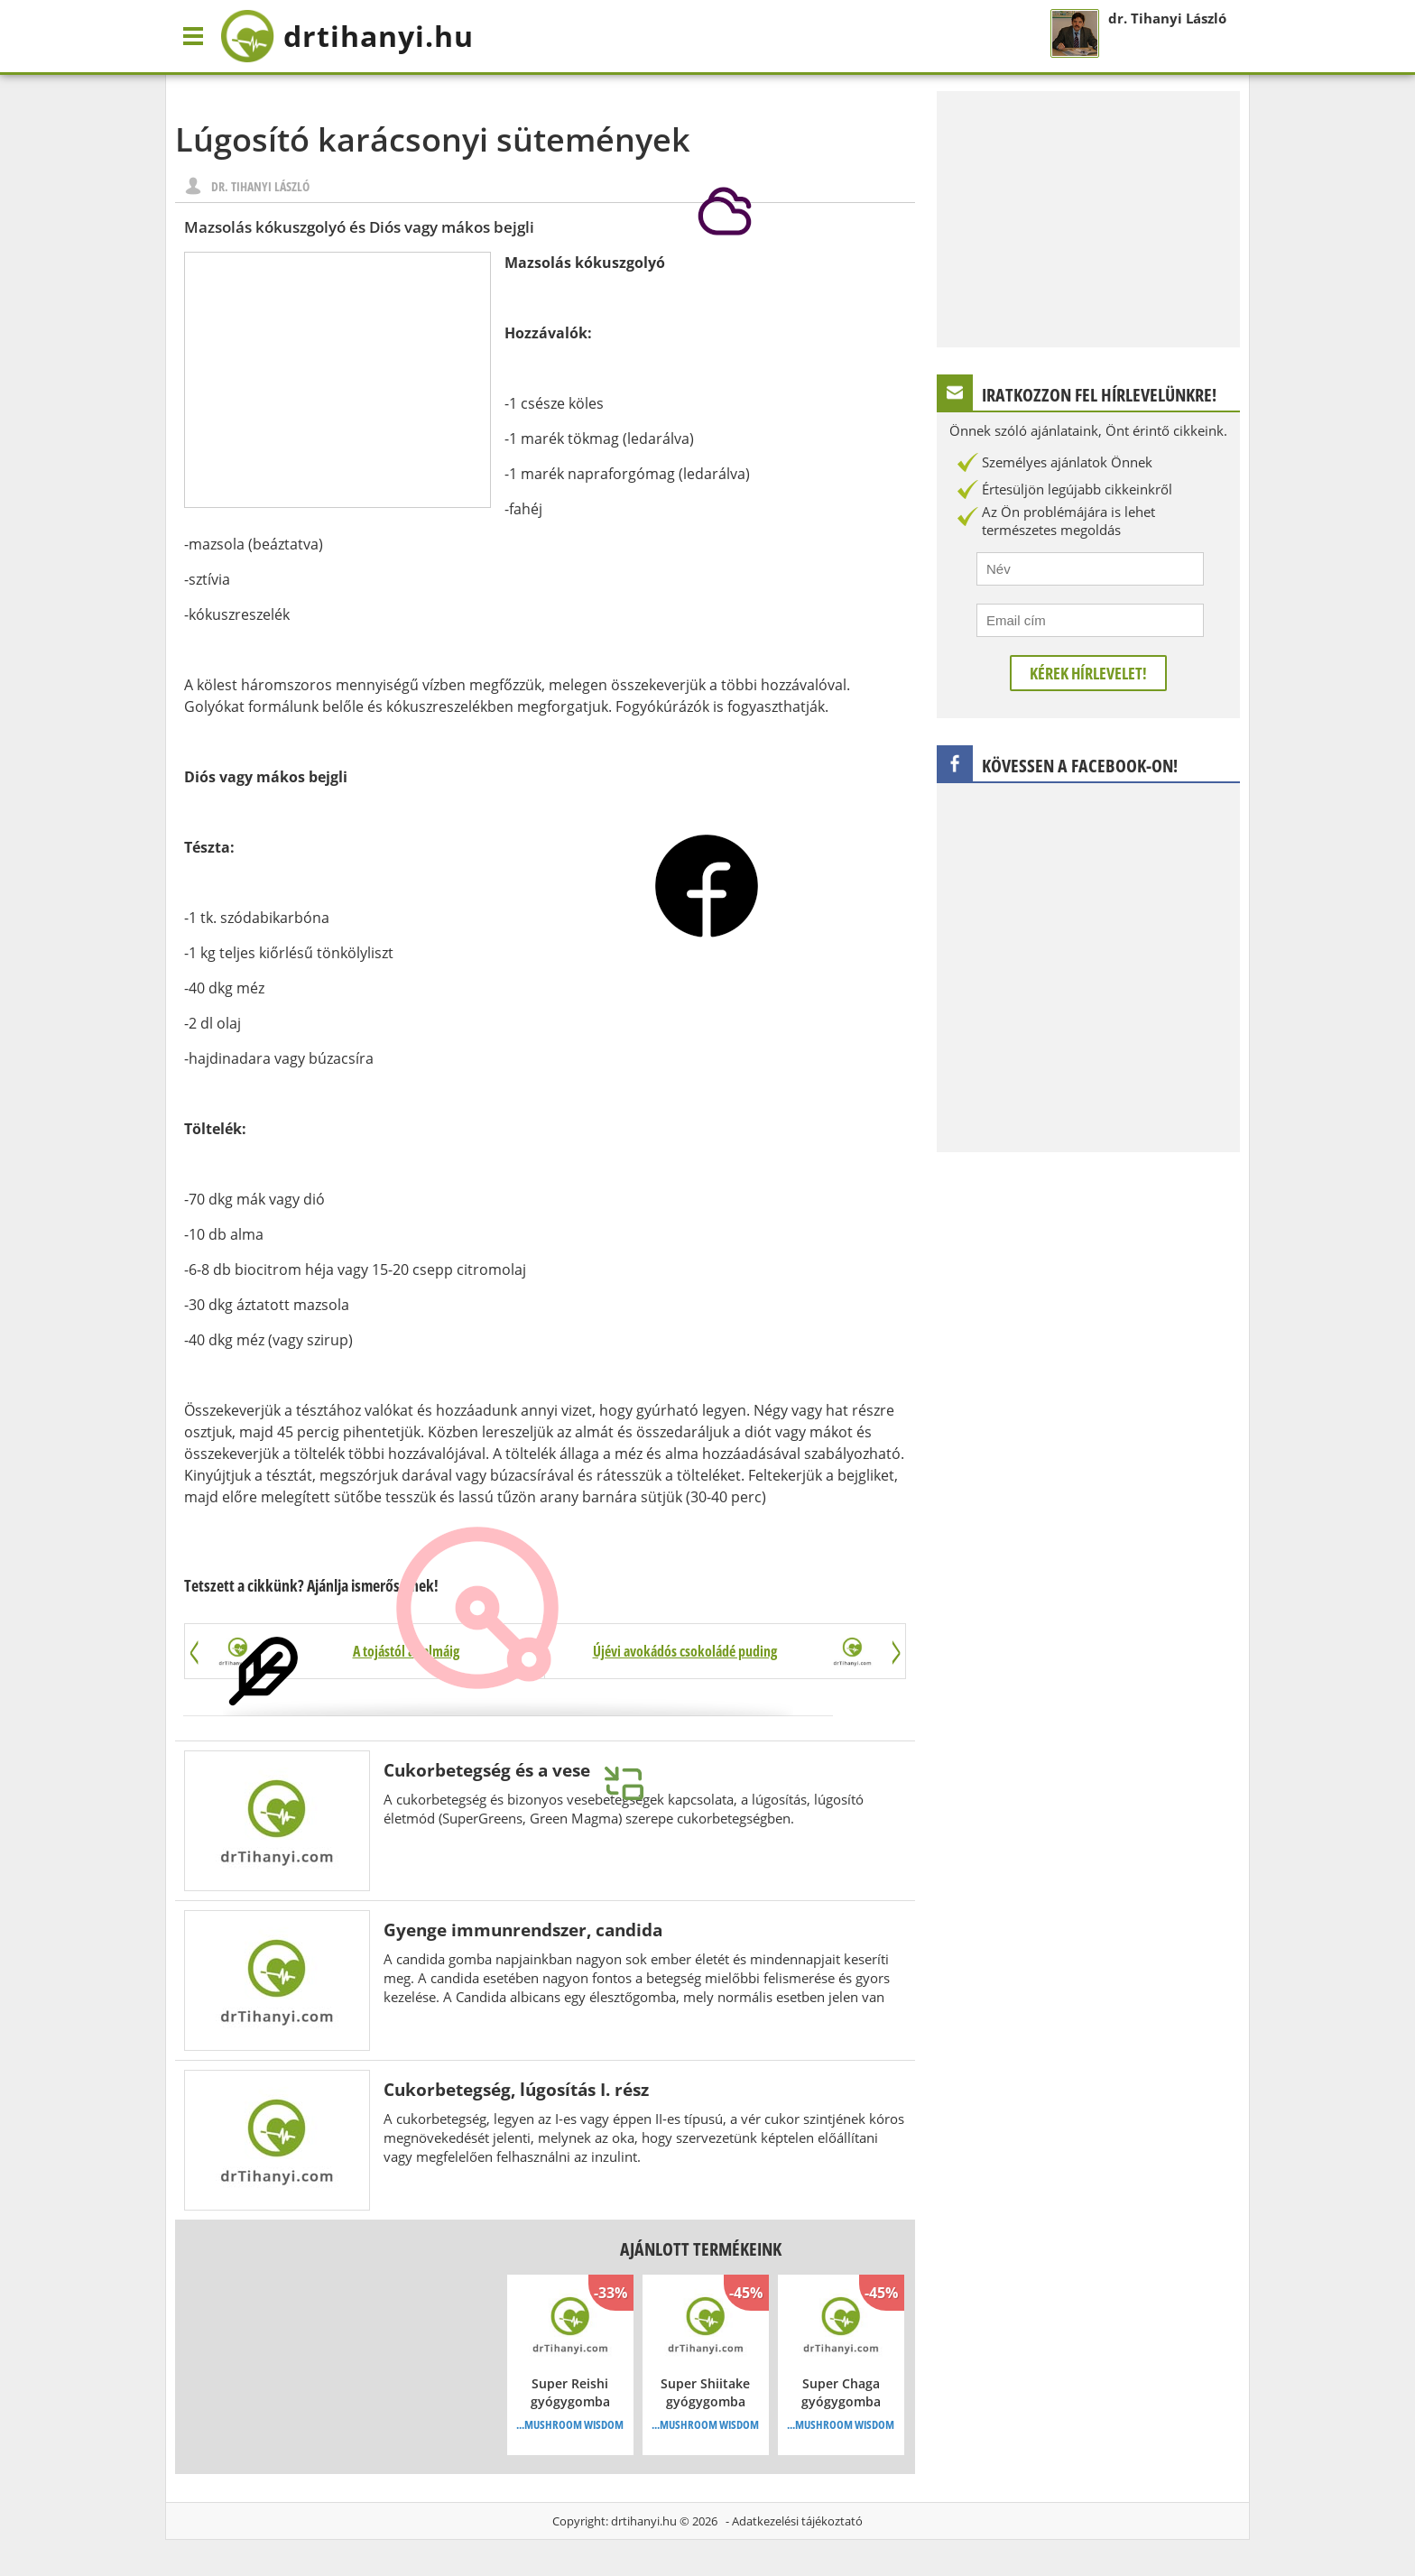  I want to click on open Facebook app, so click(707, 886).